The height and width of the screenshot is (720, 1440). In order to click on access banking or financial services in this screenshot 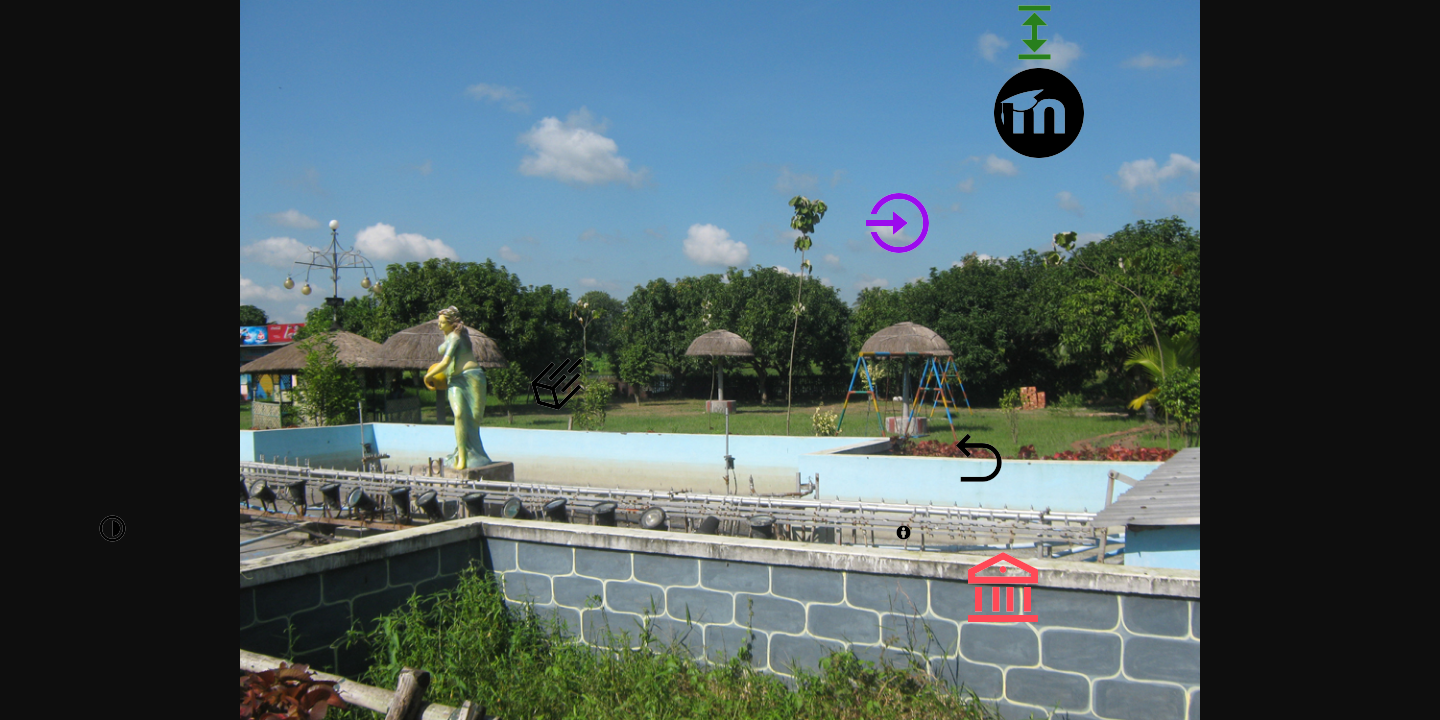, I will do `click(1003, 587)`.